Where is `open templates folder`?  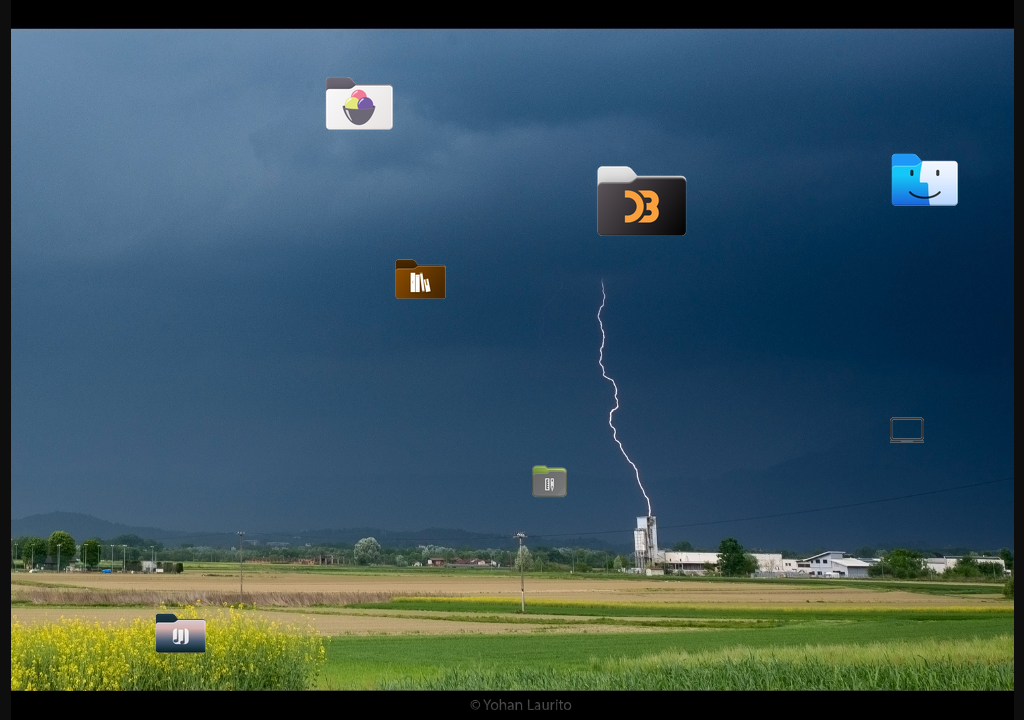
open templates folder is located at coordinates (549, 480).